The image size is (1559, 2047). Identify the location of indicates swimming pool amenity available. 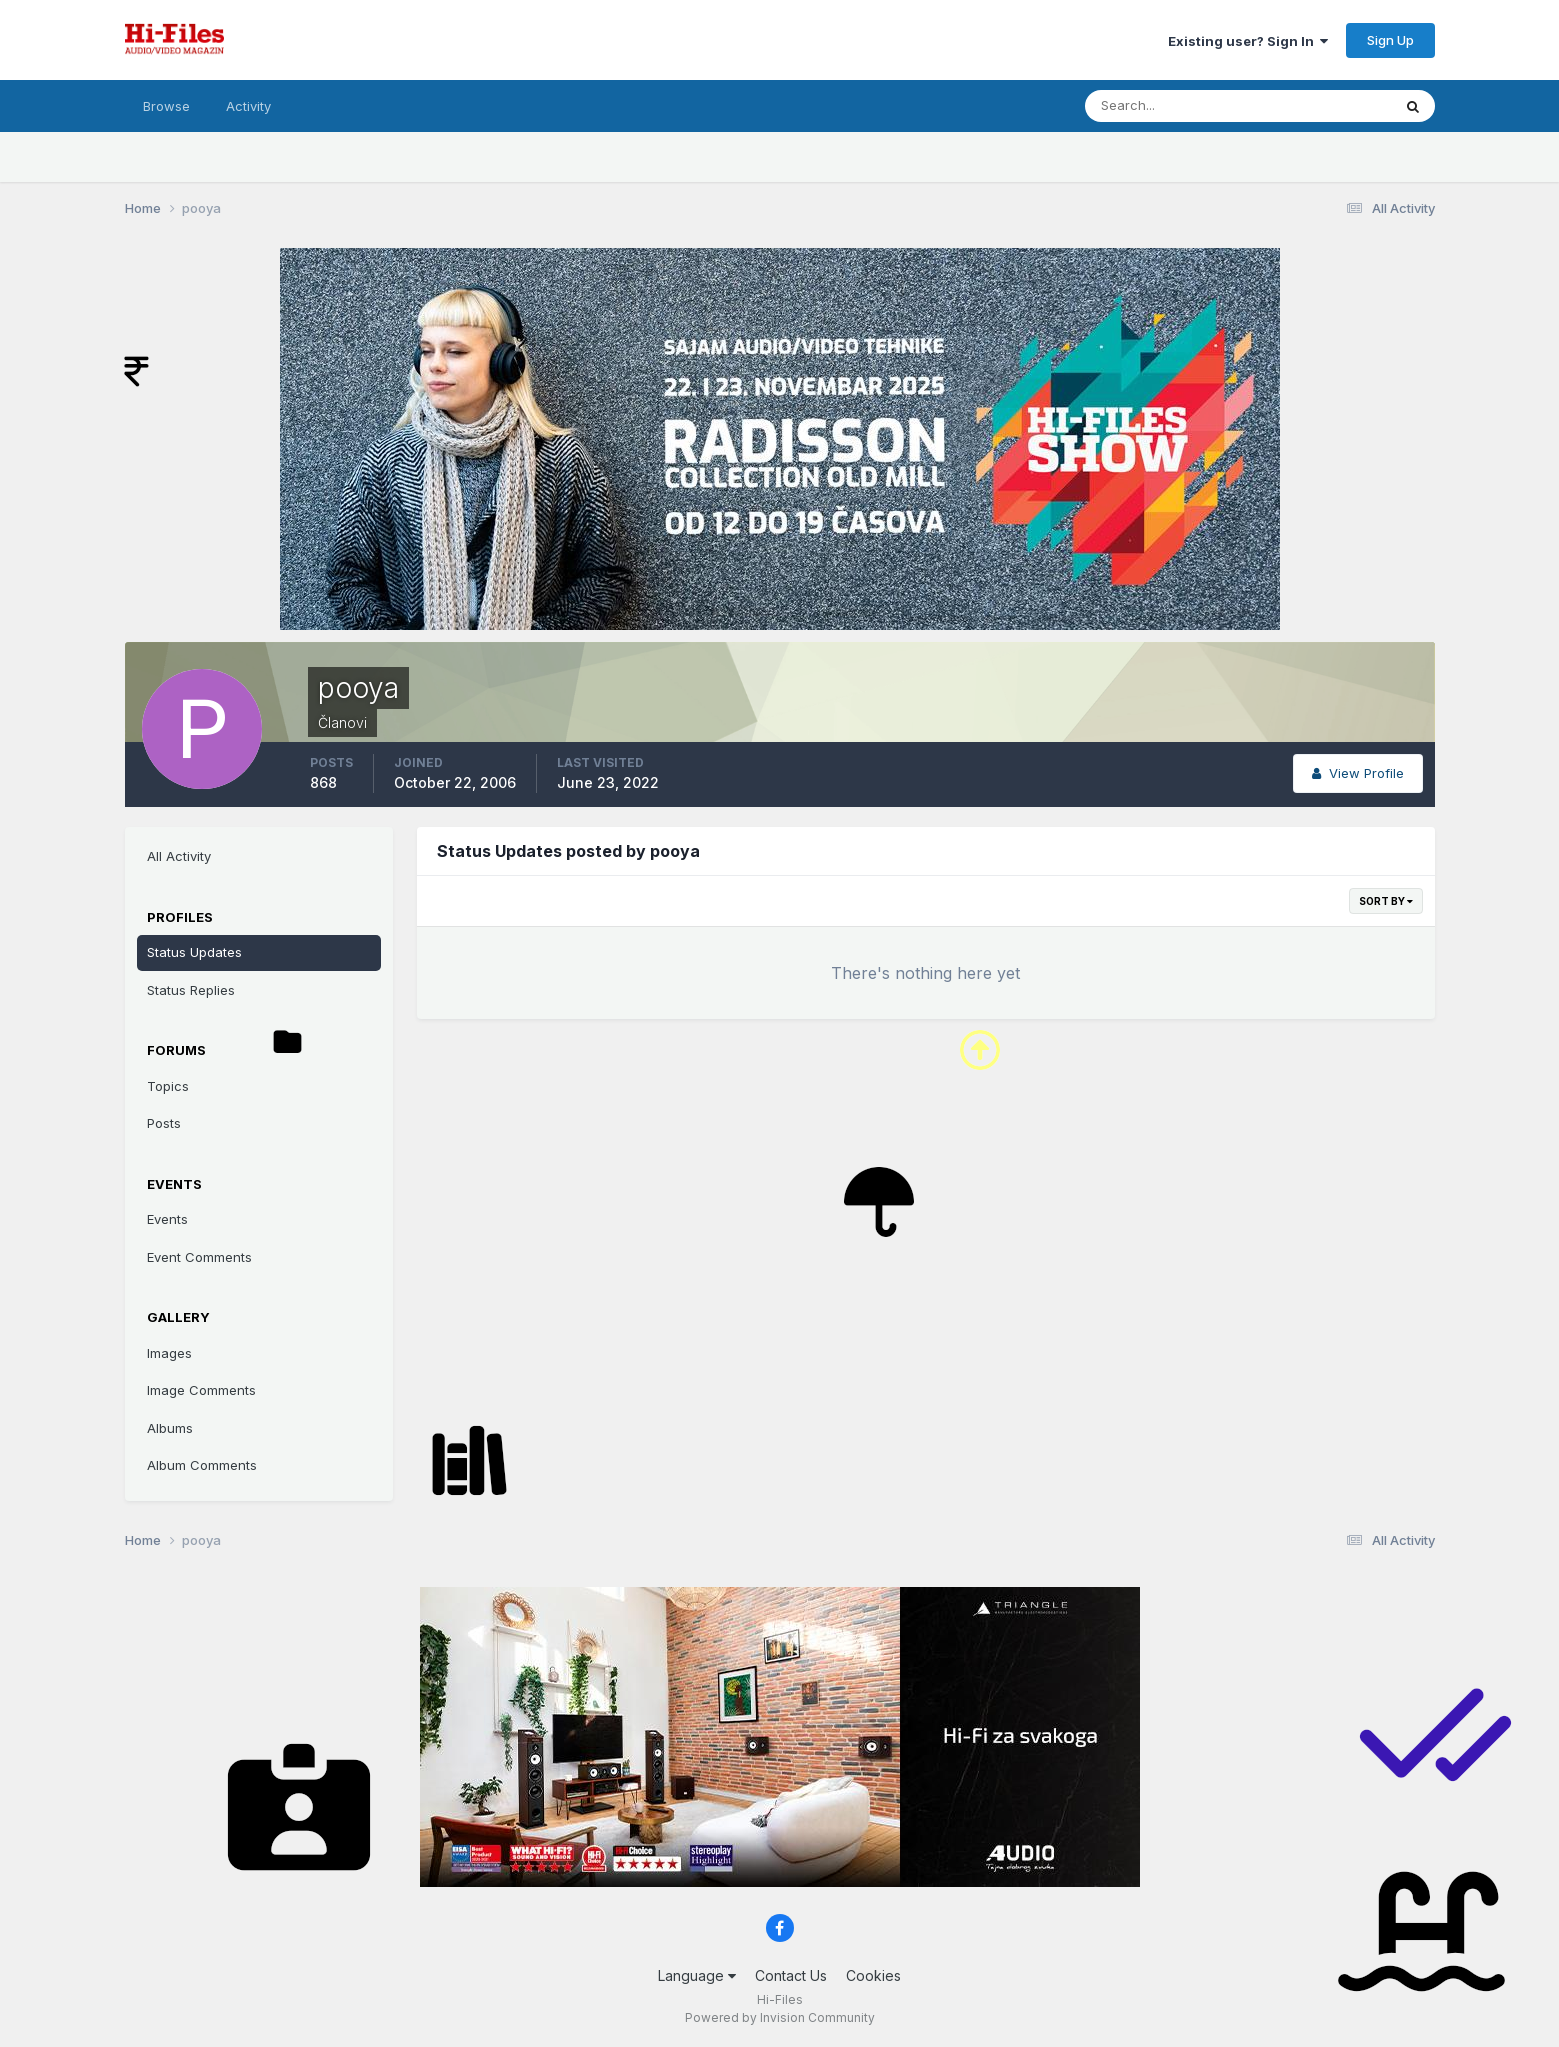
(1421, 1931).